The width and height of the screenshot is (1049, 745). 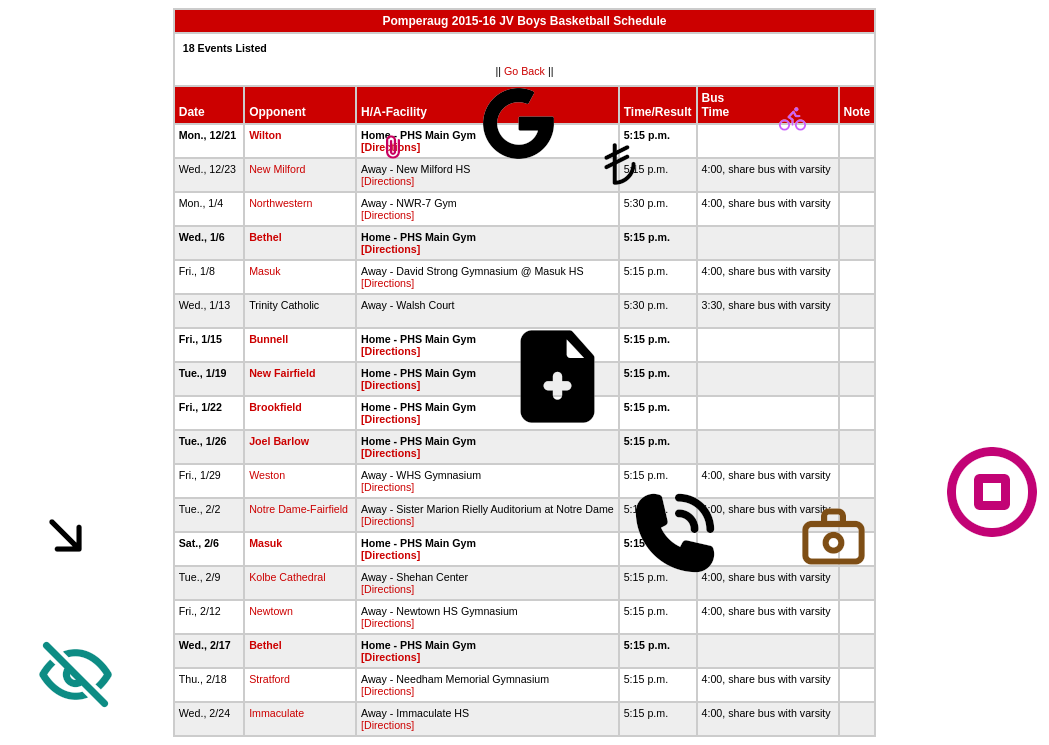 I want to click on access bike-sharing or cycling options, so click(x=792, y=118).